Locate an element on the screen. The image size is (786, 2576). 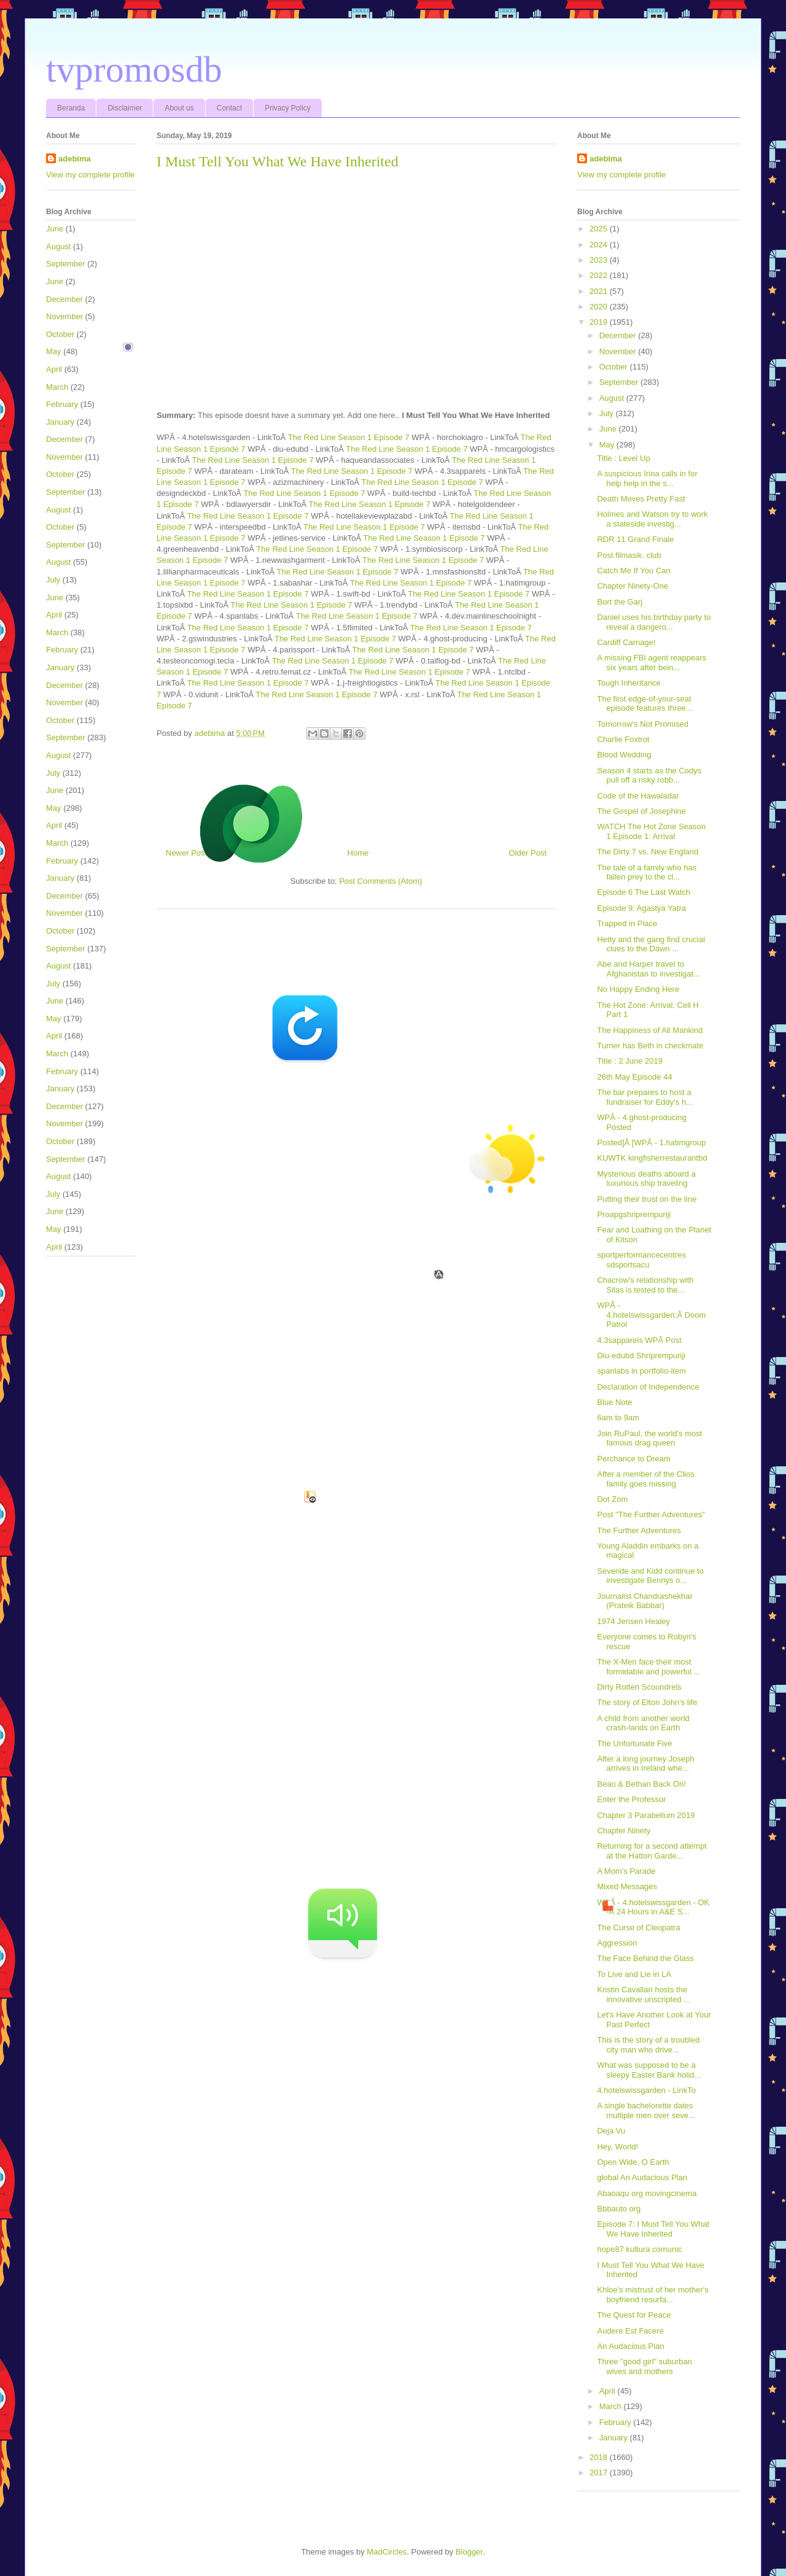
indicates scattered showers with partial sun is located at coordinates (507, 1159).